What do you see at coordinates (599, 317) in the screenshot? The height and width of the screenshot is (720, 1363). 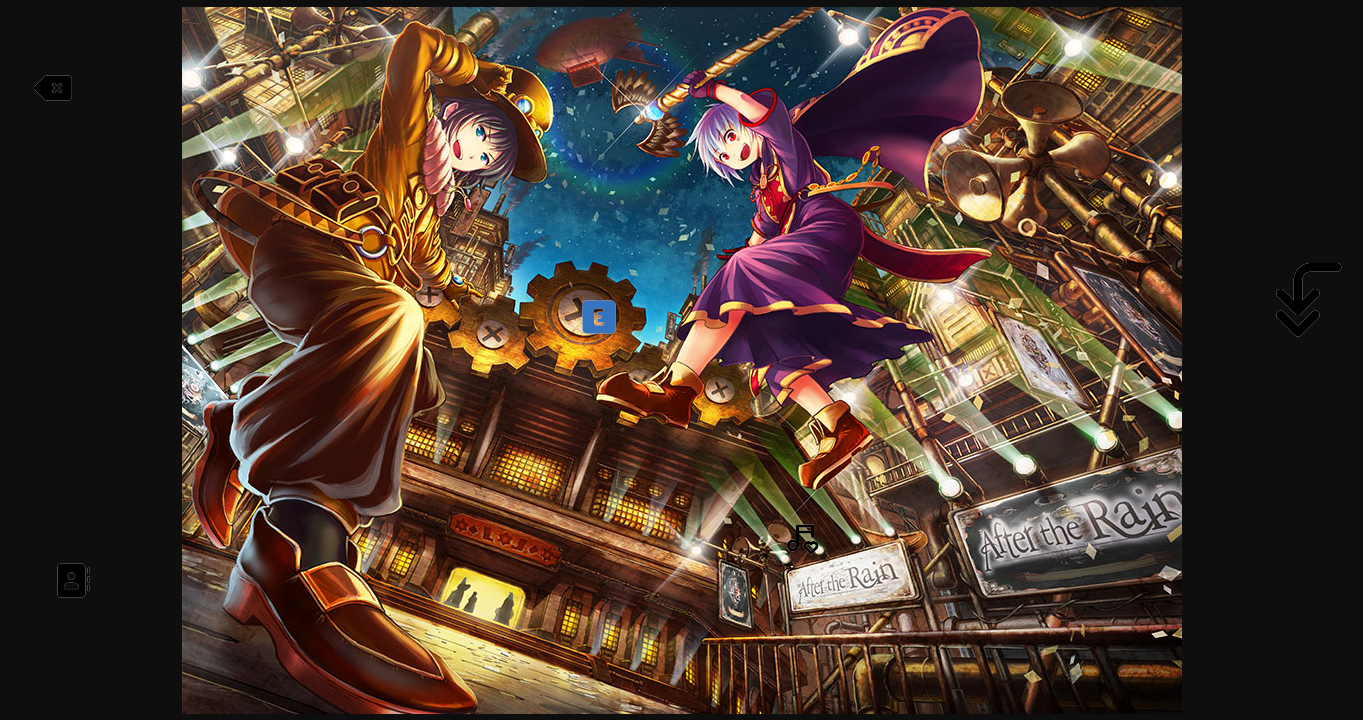 I see `indicates an "E" rating or classification` at bounding box center [599, 317].